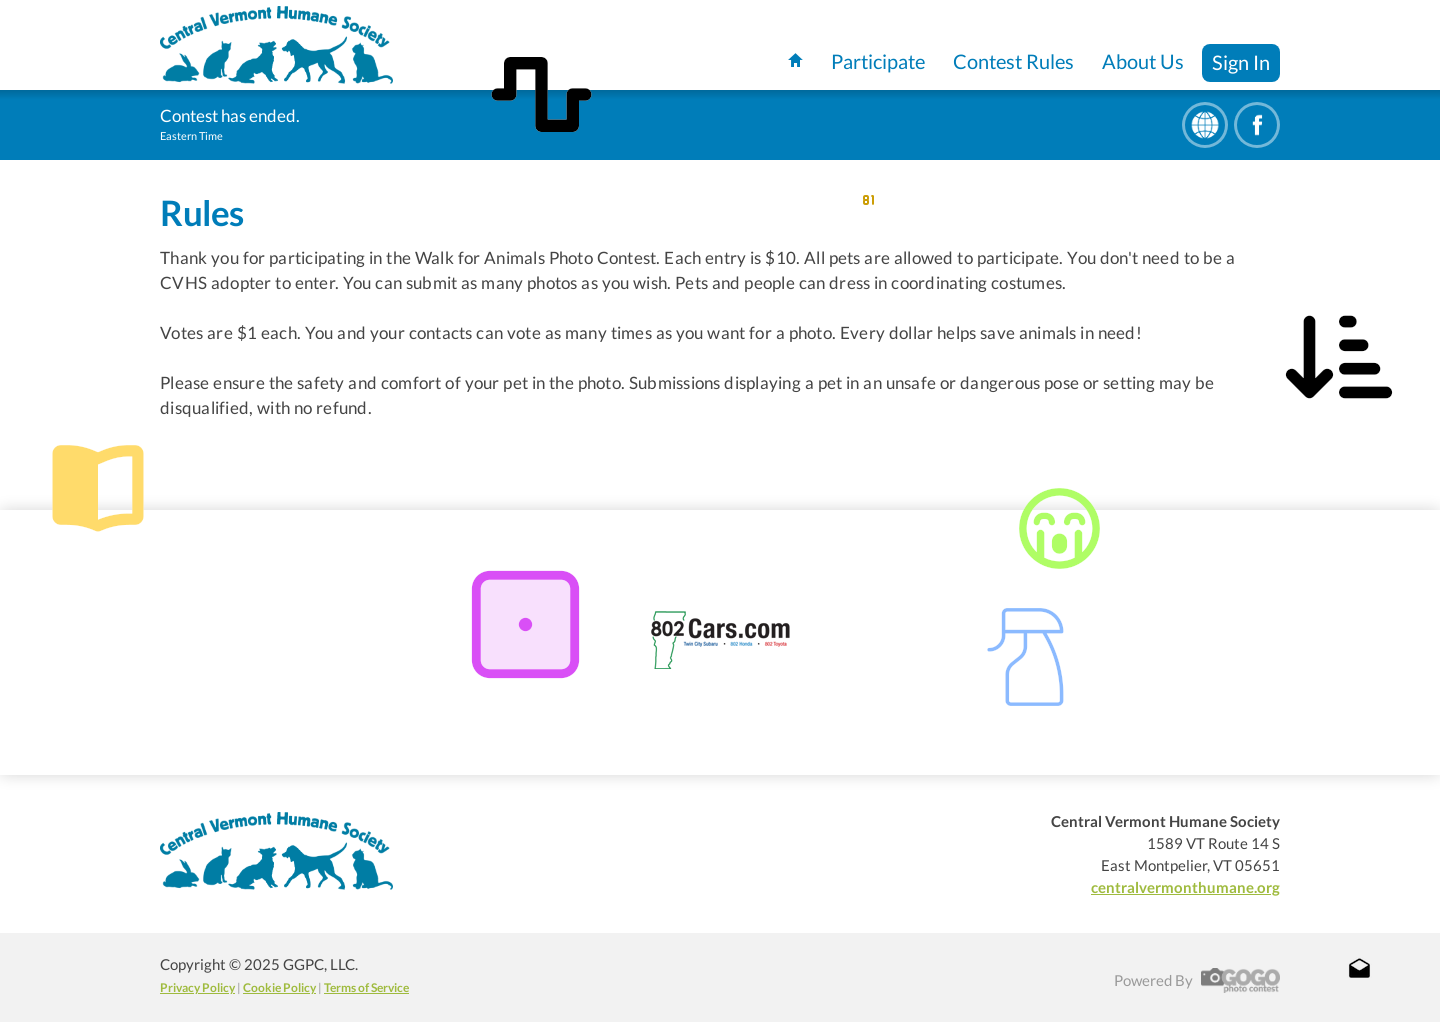 The image size is (1440, 1022). I want to click on view your draft messages, so click(1359, 969).